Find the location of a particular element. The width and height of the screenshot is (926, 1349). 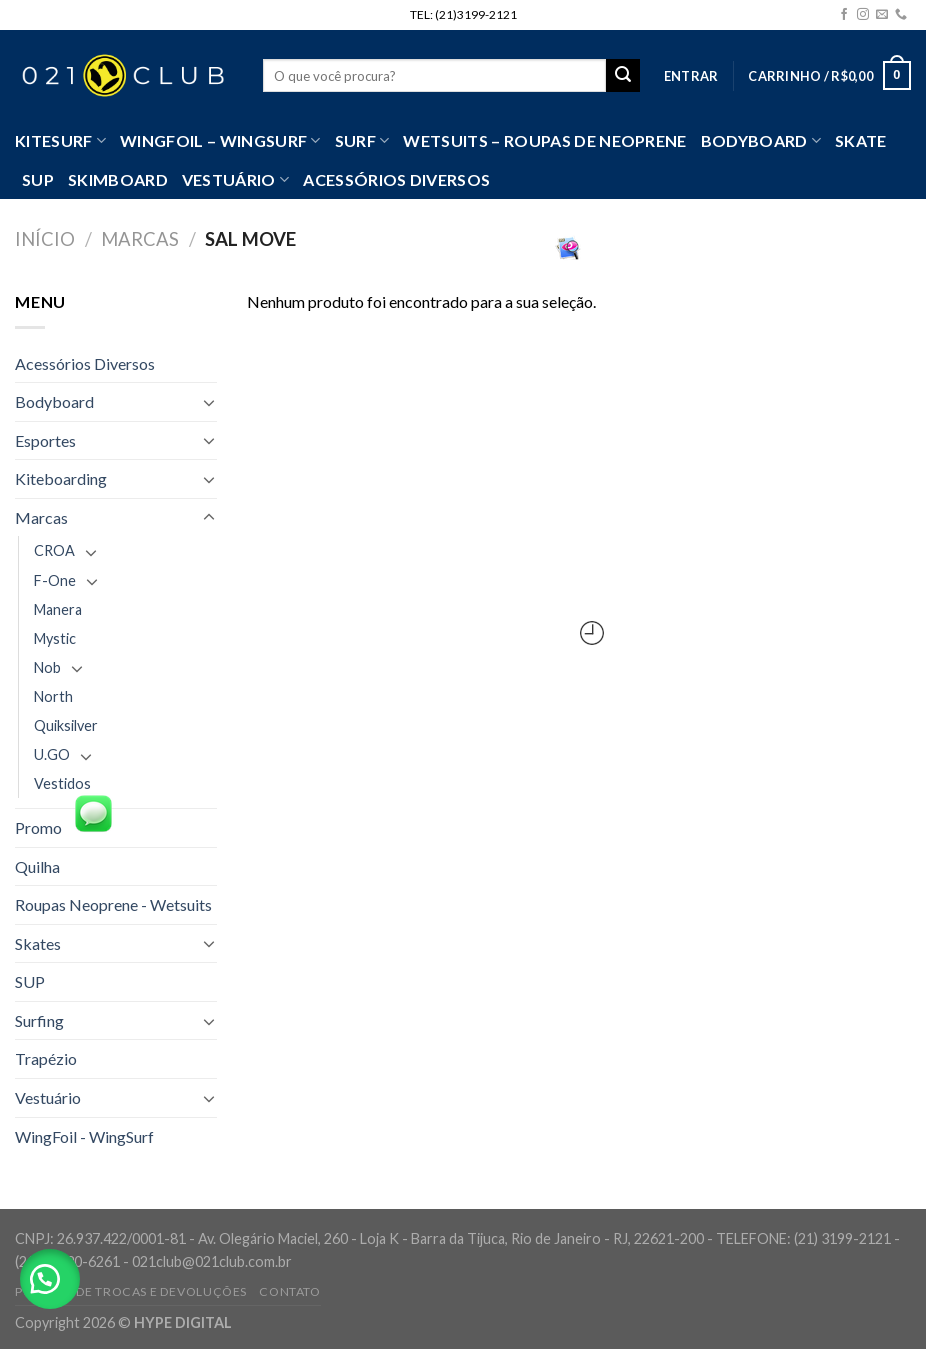

view slideshow or presentation mode is located at coordinates (592, 633).